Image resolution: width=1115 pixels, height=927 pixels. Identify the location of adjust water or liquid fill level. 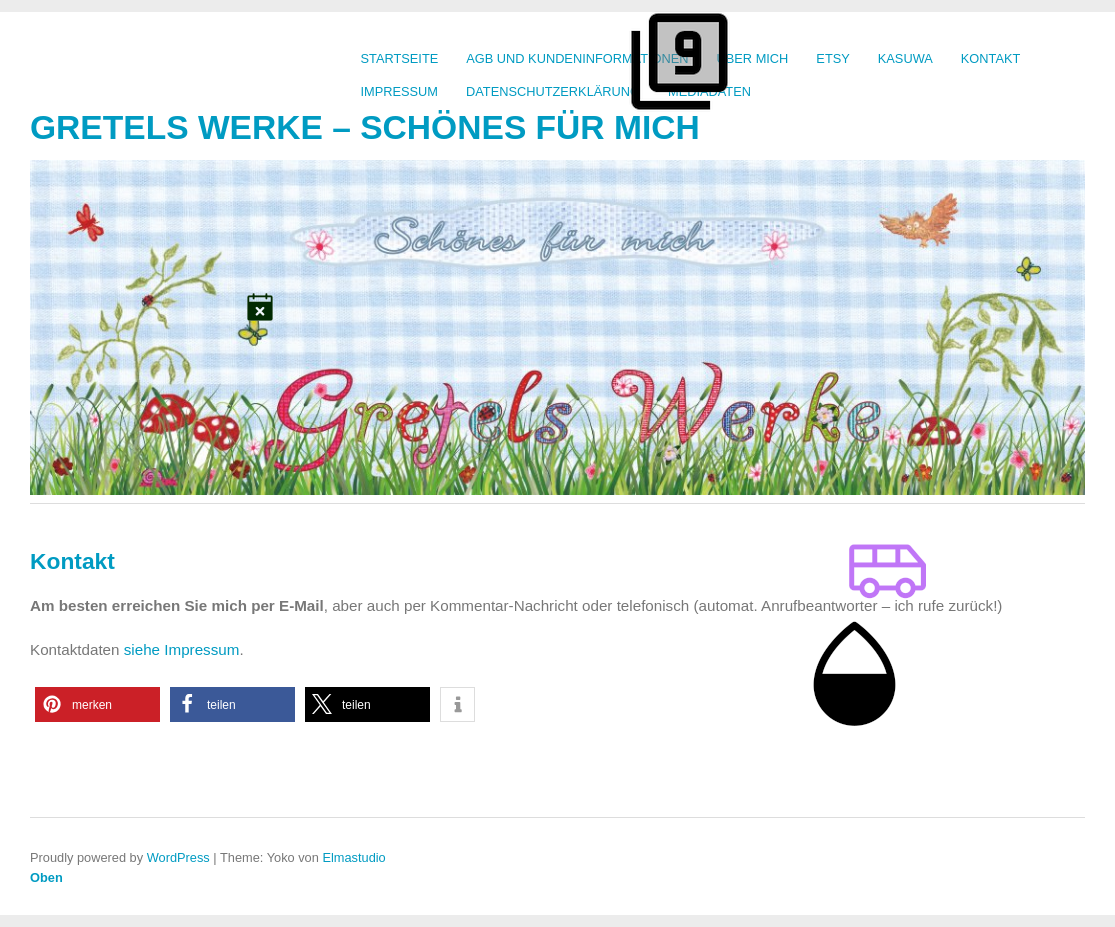
(854, 677).